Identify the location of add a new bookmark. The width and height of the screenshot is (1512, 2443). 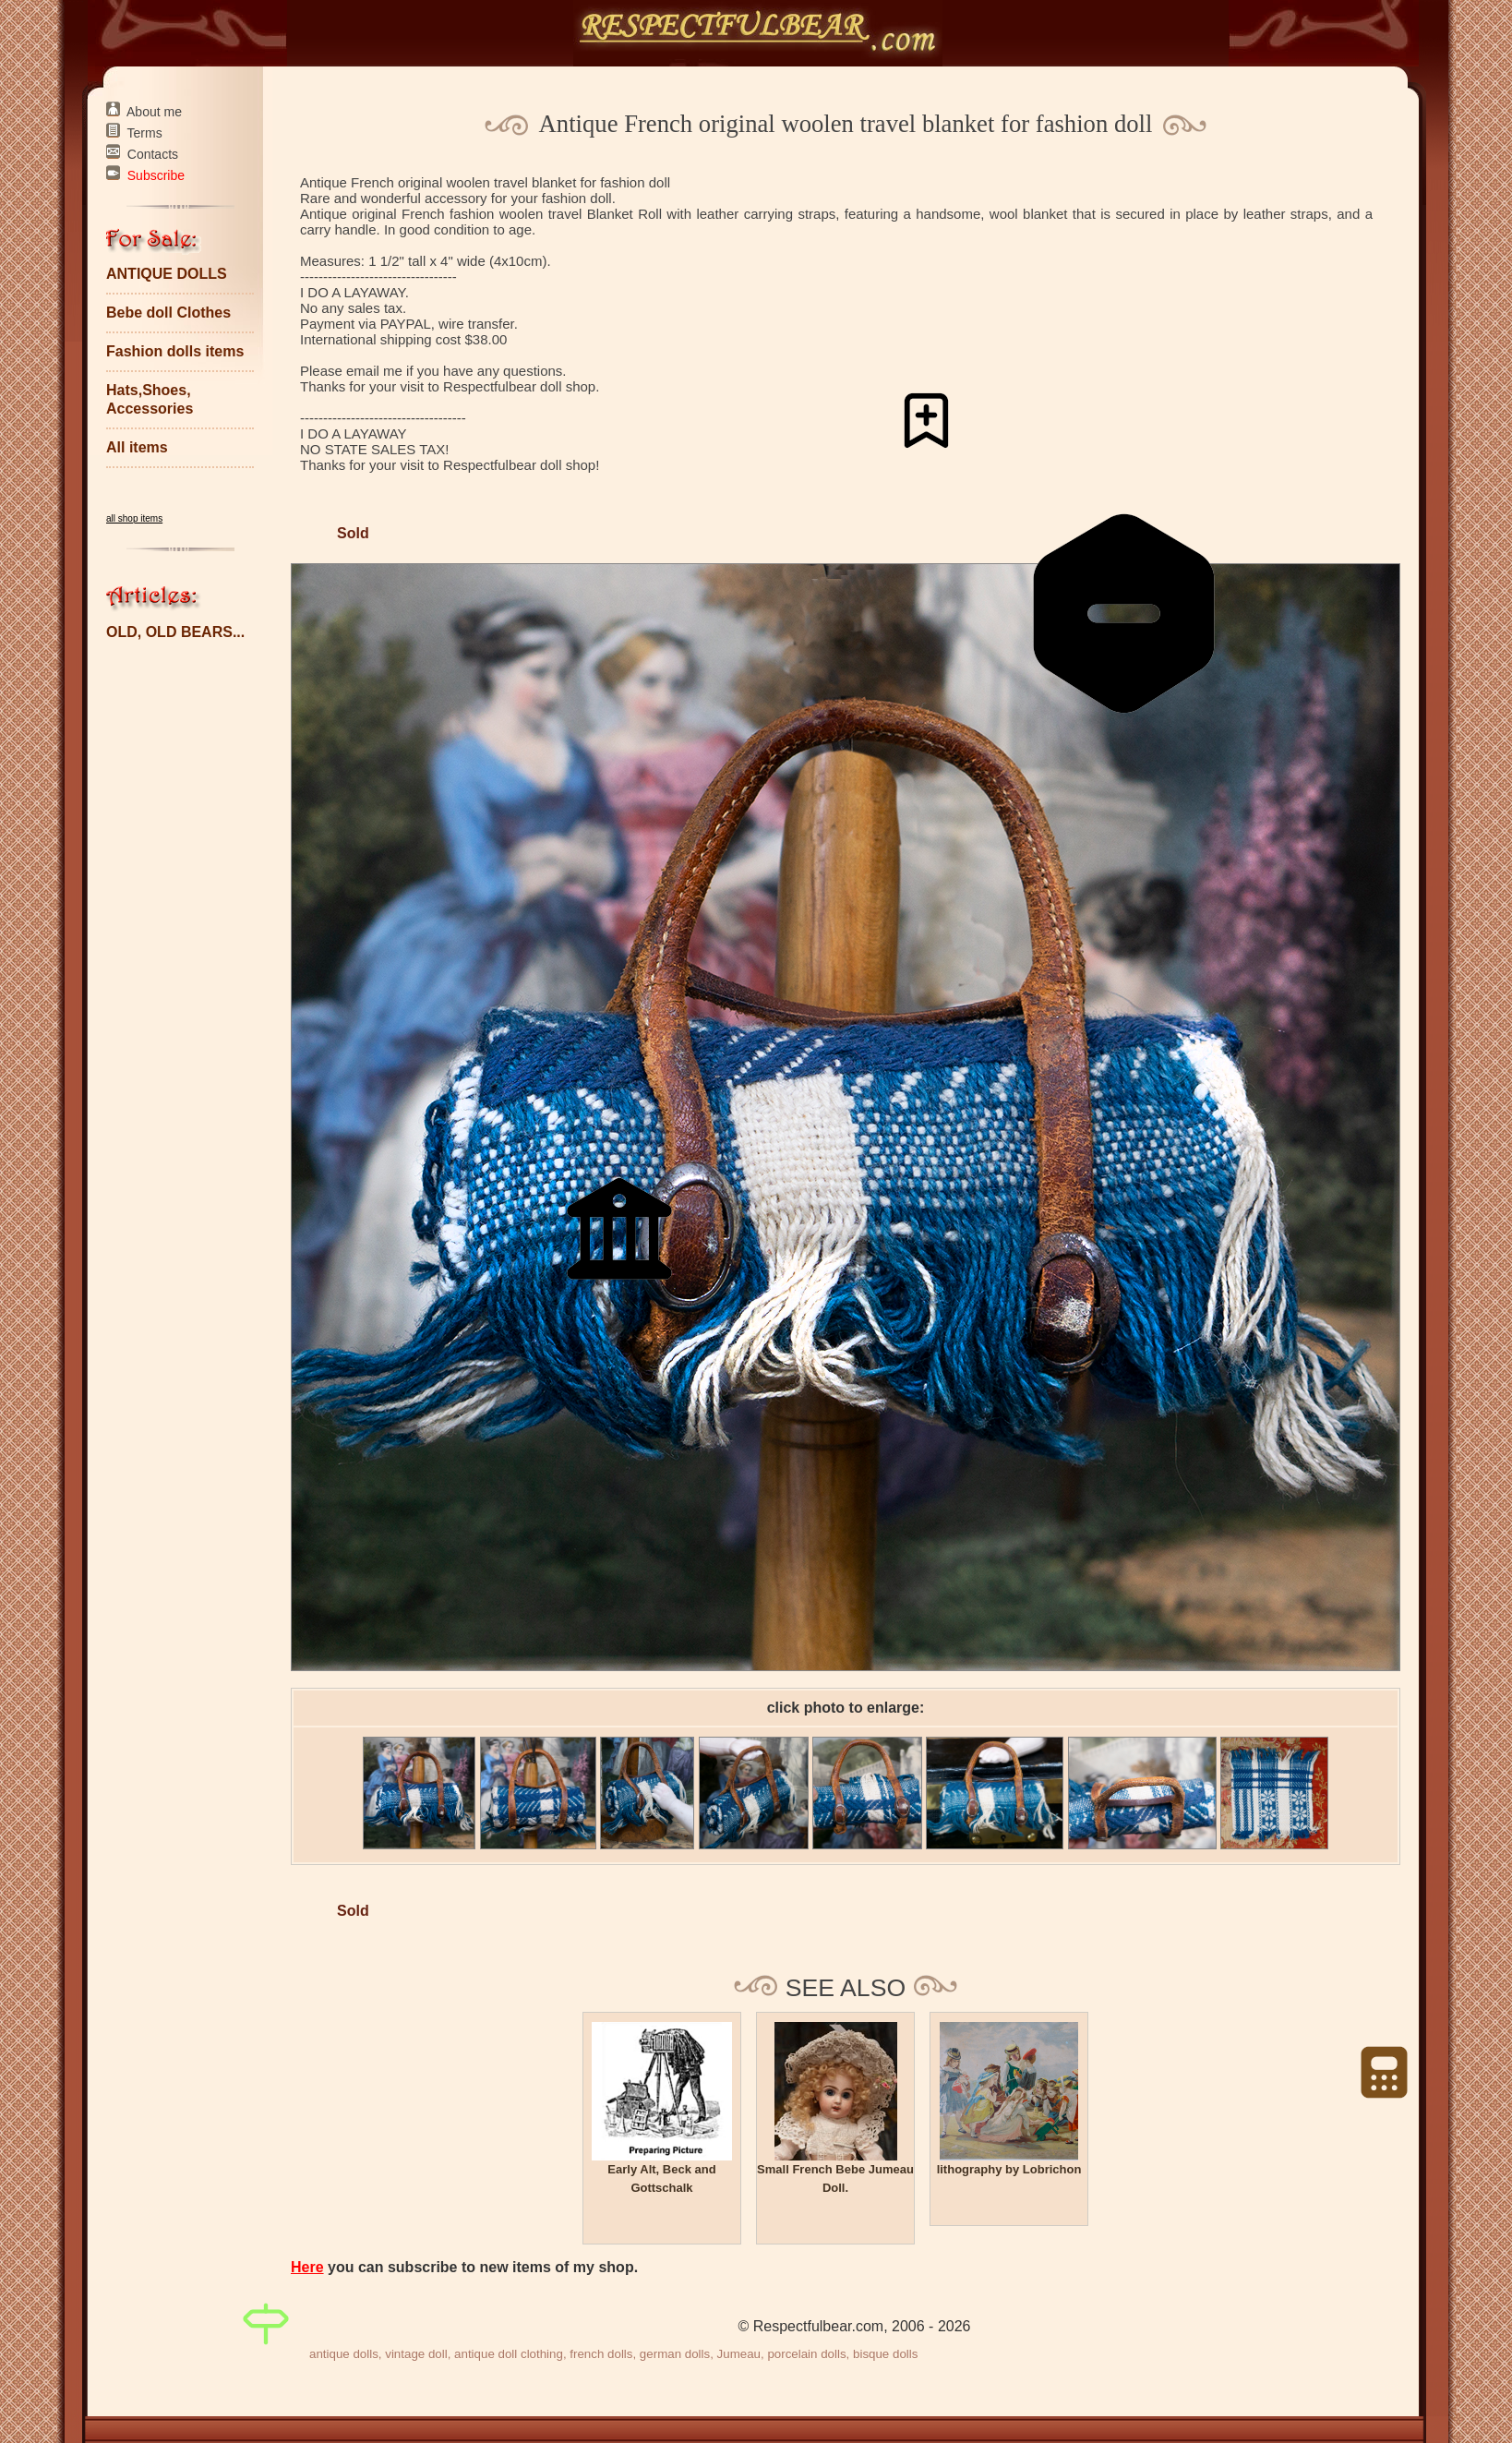
(926, 420).